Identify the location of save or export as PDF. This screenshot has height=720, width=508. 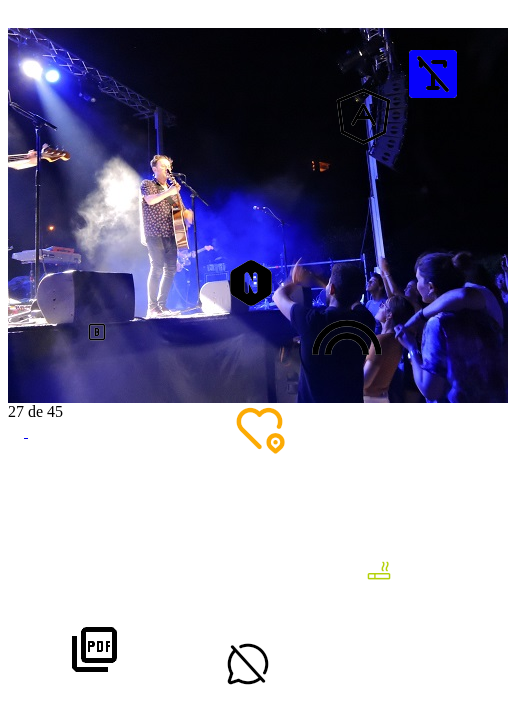
(94, 649).